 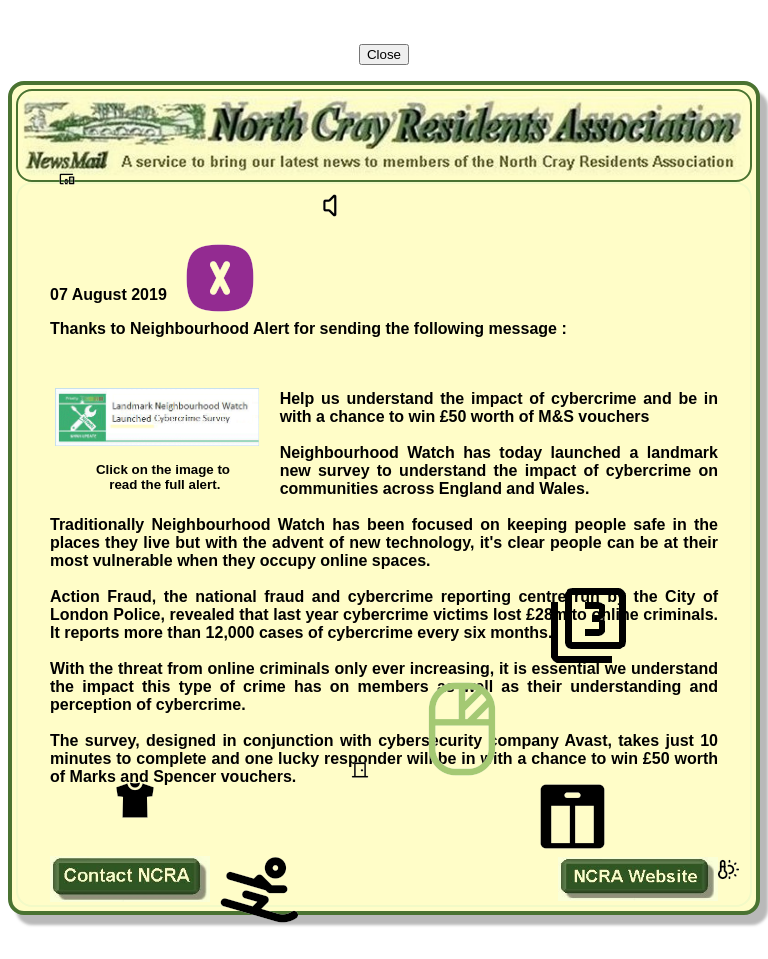 I want to click on filter or view the third item in a sequence, so click(x=588, y=625).